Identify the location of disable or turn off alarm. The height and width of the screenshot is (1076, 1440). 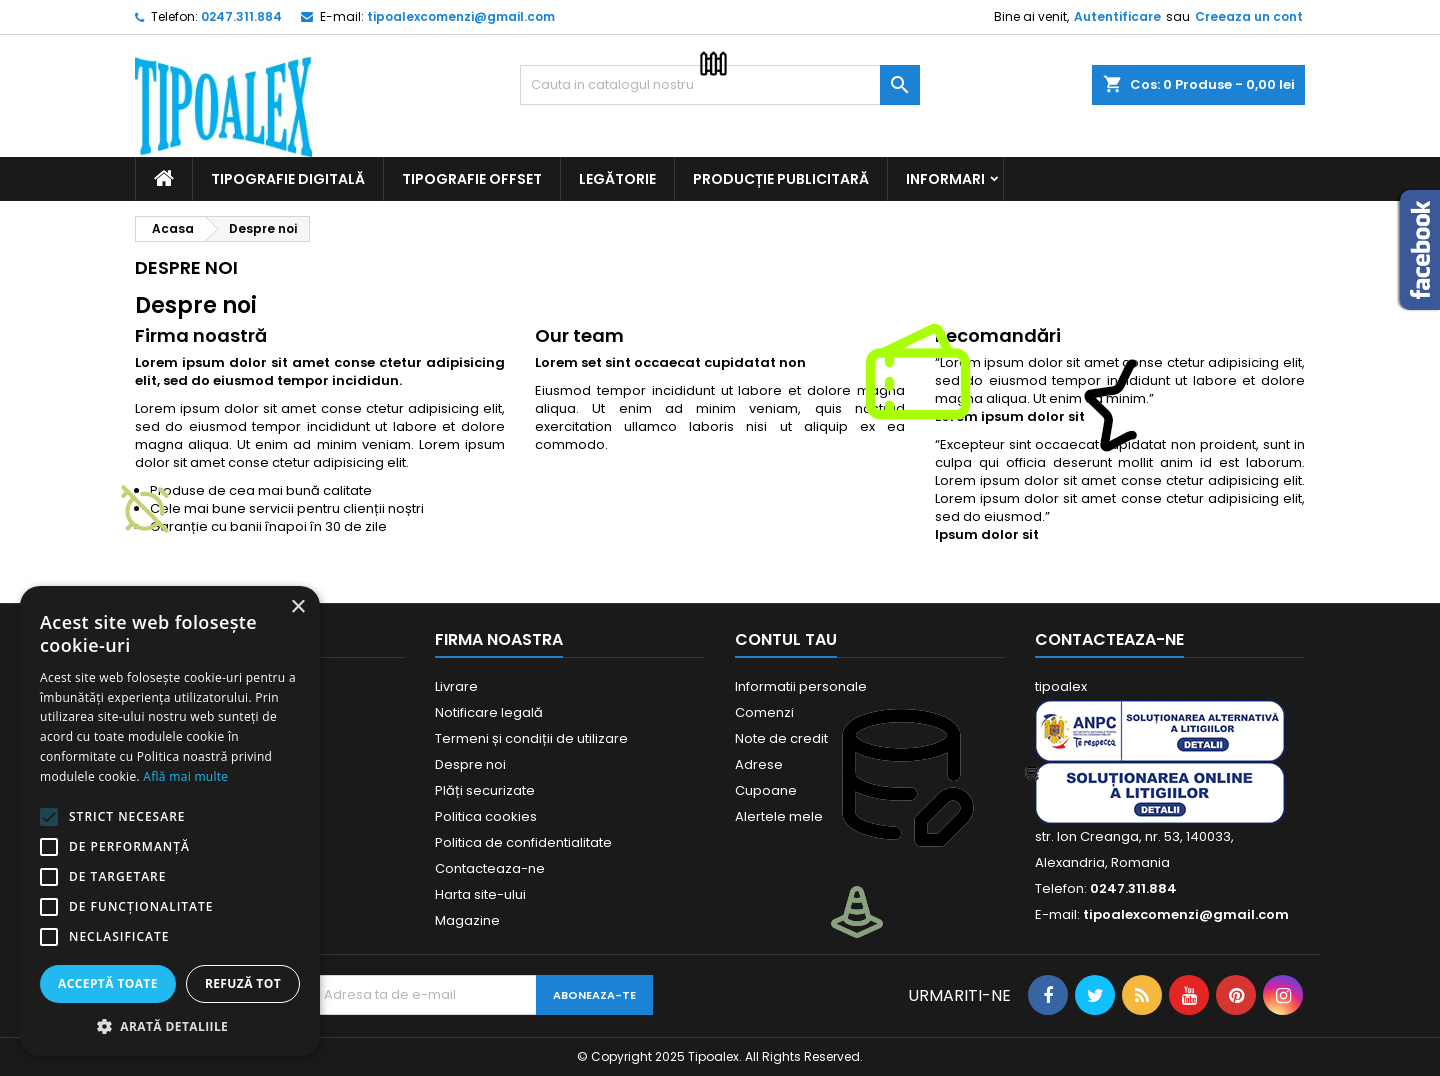
(145, 509).